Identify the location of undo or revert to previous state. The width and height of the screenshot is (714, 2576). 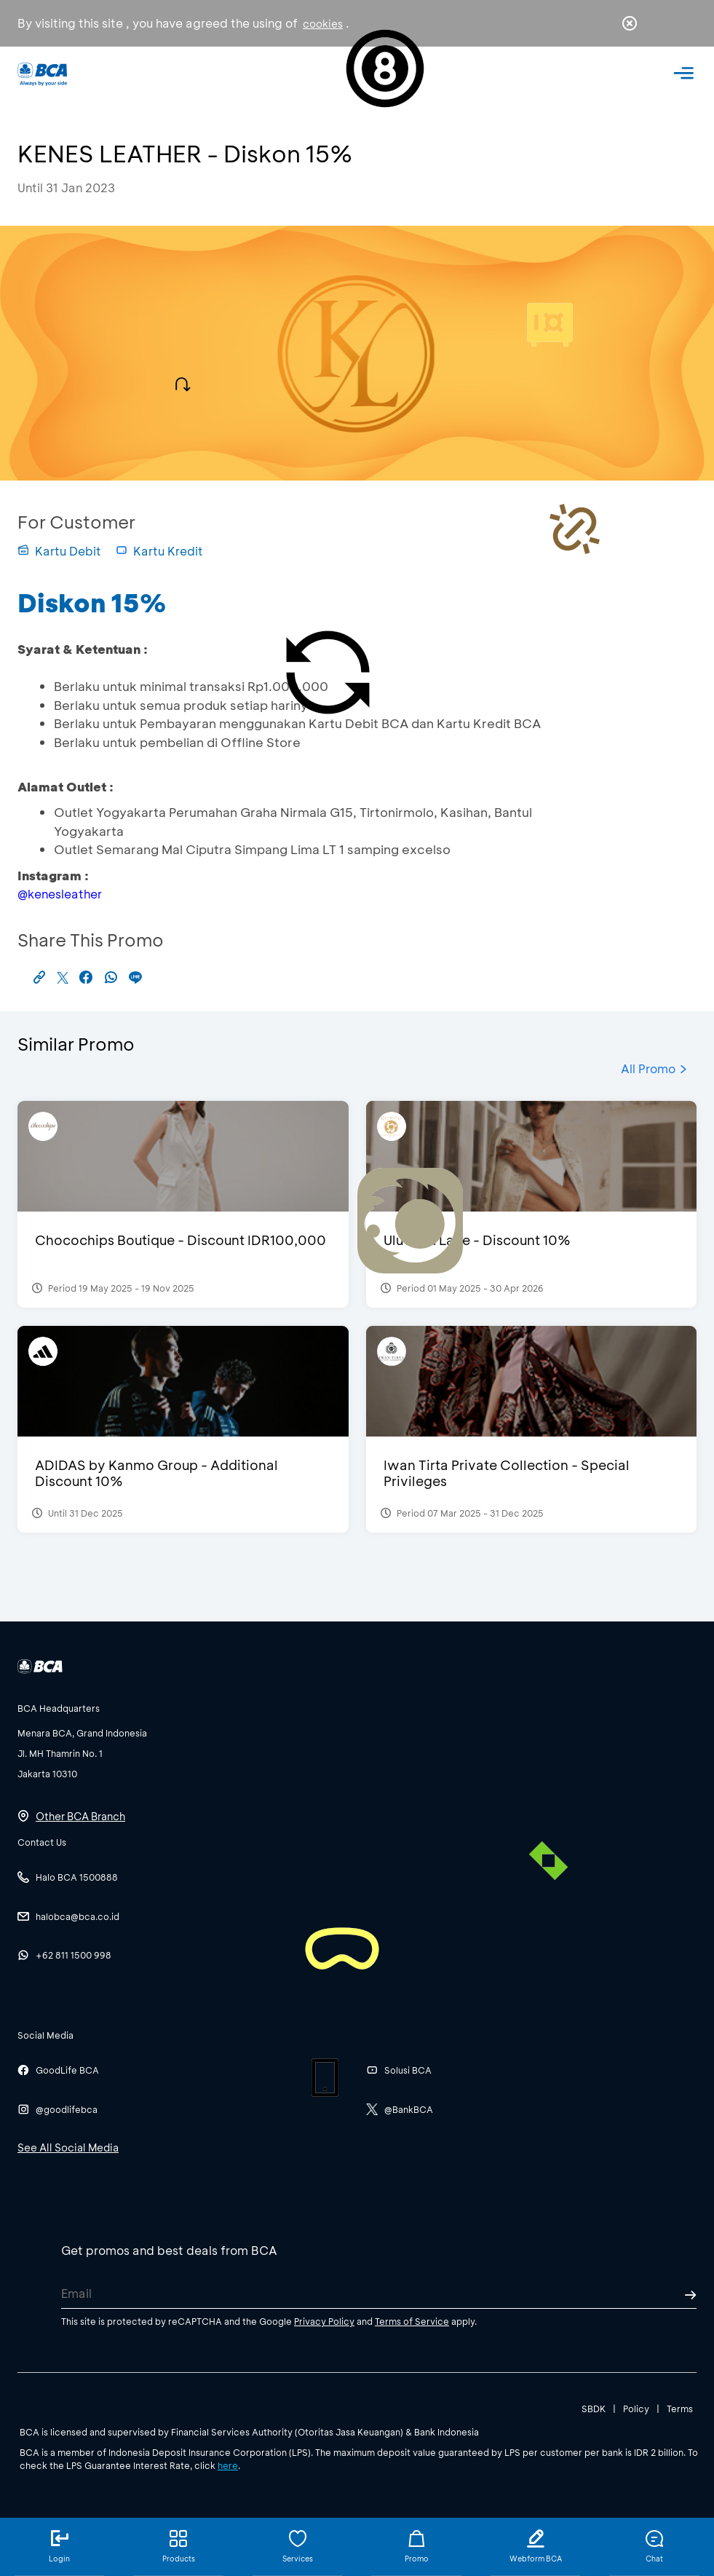
(328, 672).